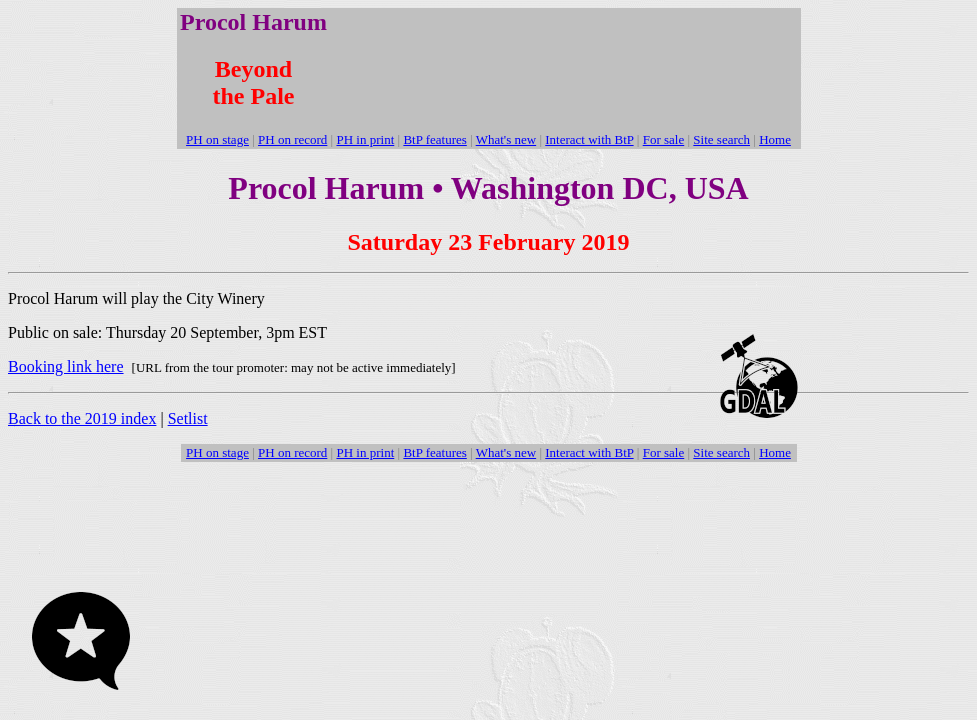 The height and width of the screenshot is (720, 977). What do you see at coordinates (81, 641) in the screenshot?
I see `open the Micro.blog app` at bounding box center [81, 641].